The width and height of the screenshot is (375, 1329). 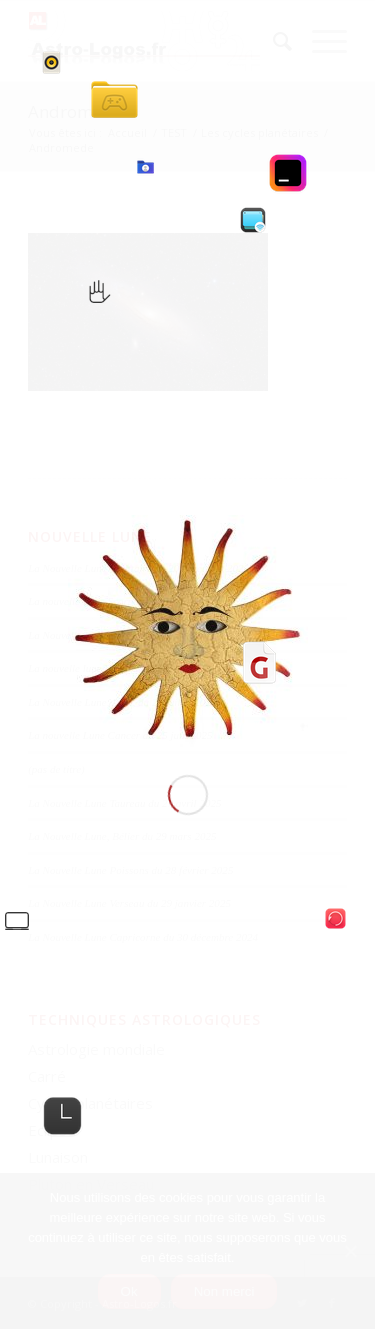 I want to click on open remote desktop app, so click(x=253, y=220).